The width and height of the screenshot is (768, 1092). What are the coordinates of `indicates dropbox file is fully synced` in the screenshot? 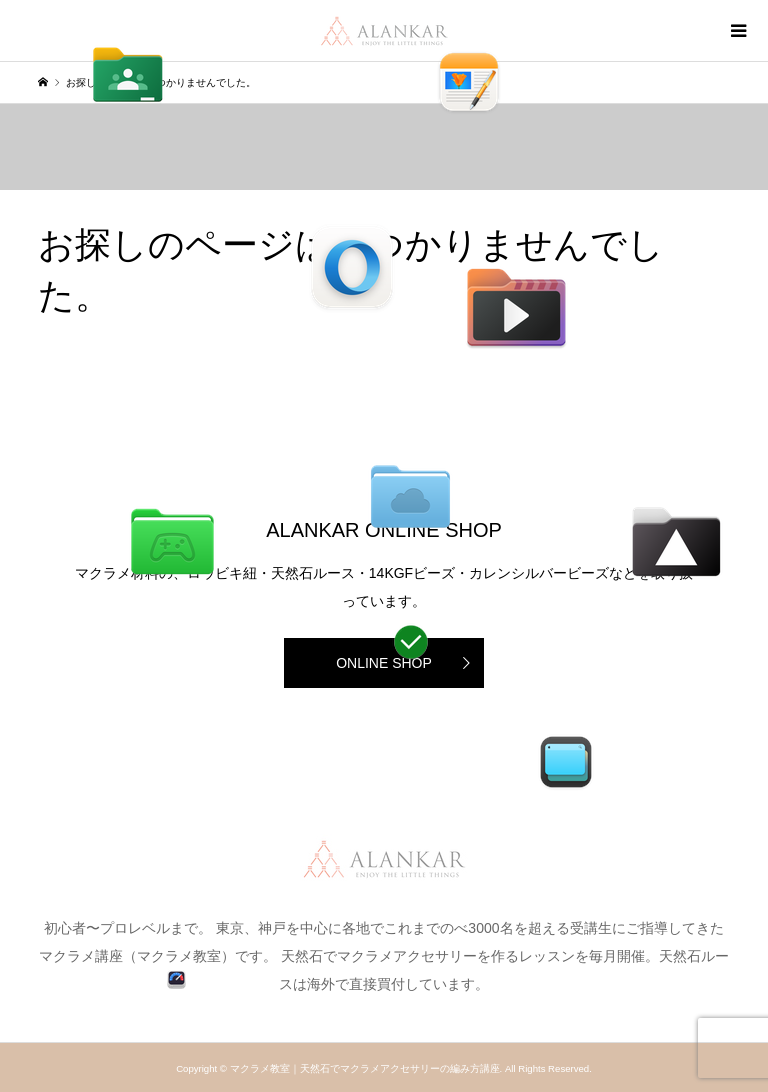 It's located at (411, 642).